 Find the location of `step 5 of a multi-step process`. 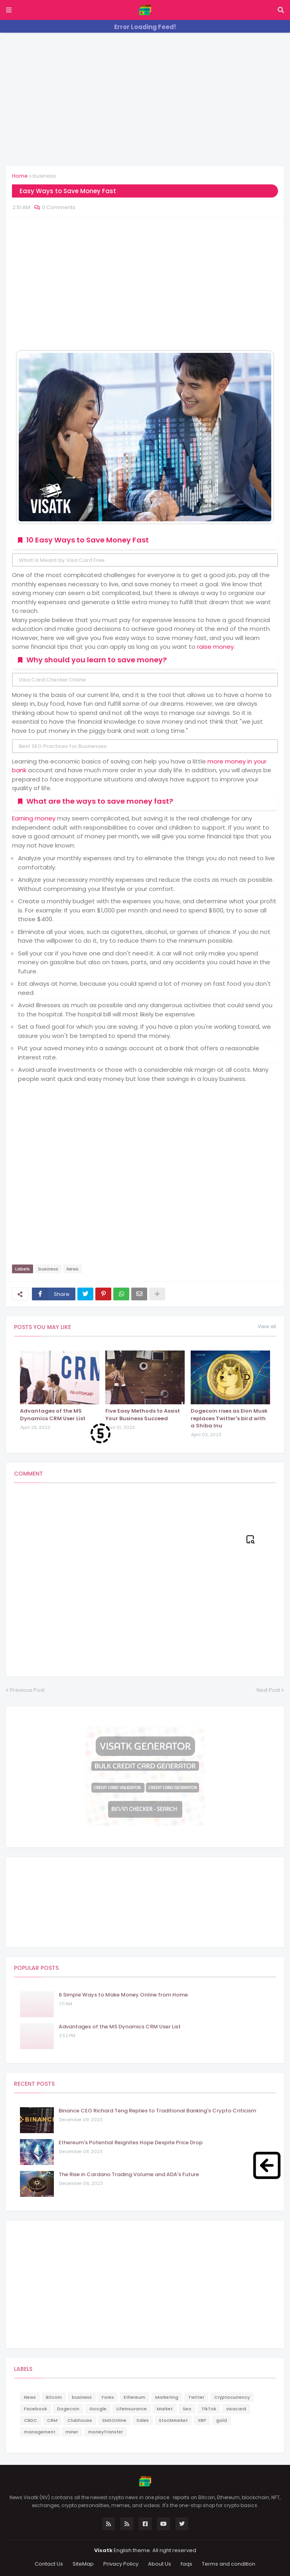

step 5 of a multi-step process is located at coordinates (101, 1433).